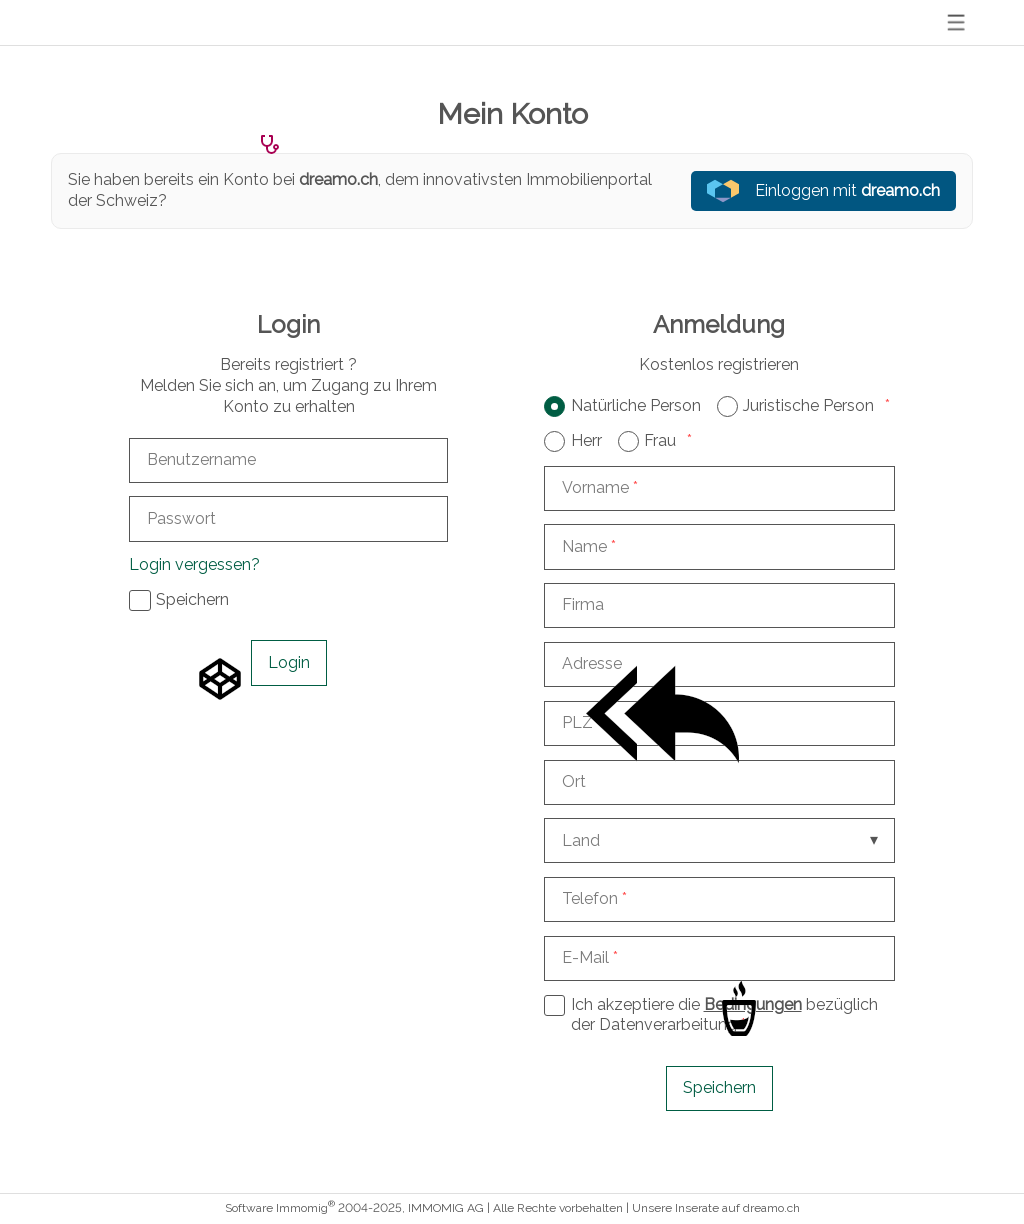 The height and width of the screenshot is (1224, 1024). What do you see at coordinates (739, 1008) in the screenshot?
I see `mocha javascript testing framework logo` at bounding box center [739, 1008].